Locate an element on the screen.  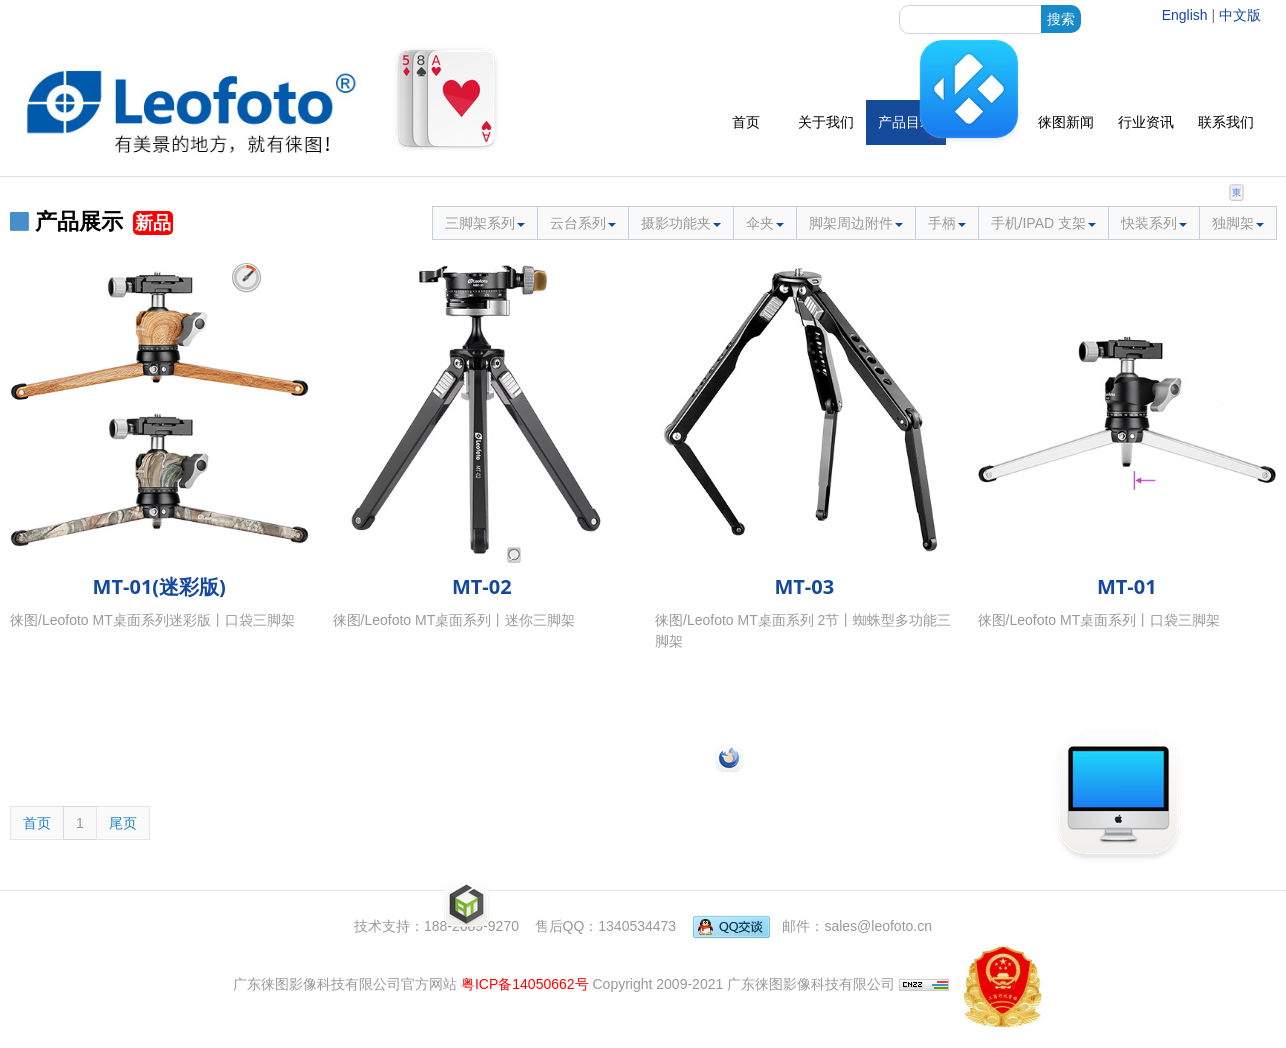
go to the first item in a list or sequence is located at coordinates (1144, 480).